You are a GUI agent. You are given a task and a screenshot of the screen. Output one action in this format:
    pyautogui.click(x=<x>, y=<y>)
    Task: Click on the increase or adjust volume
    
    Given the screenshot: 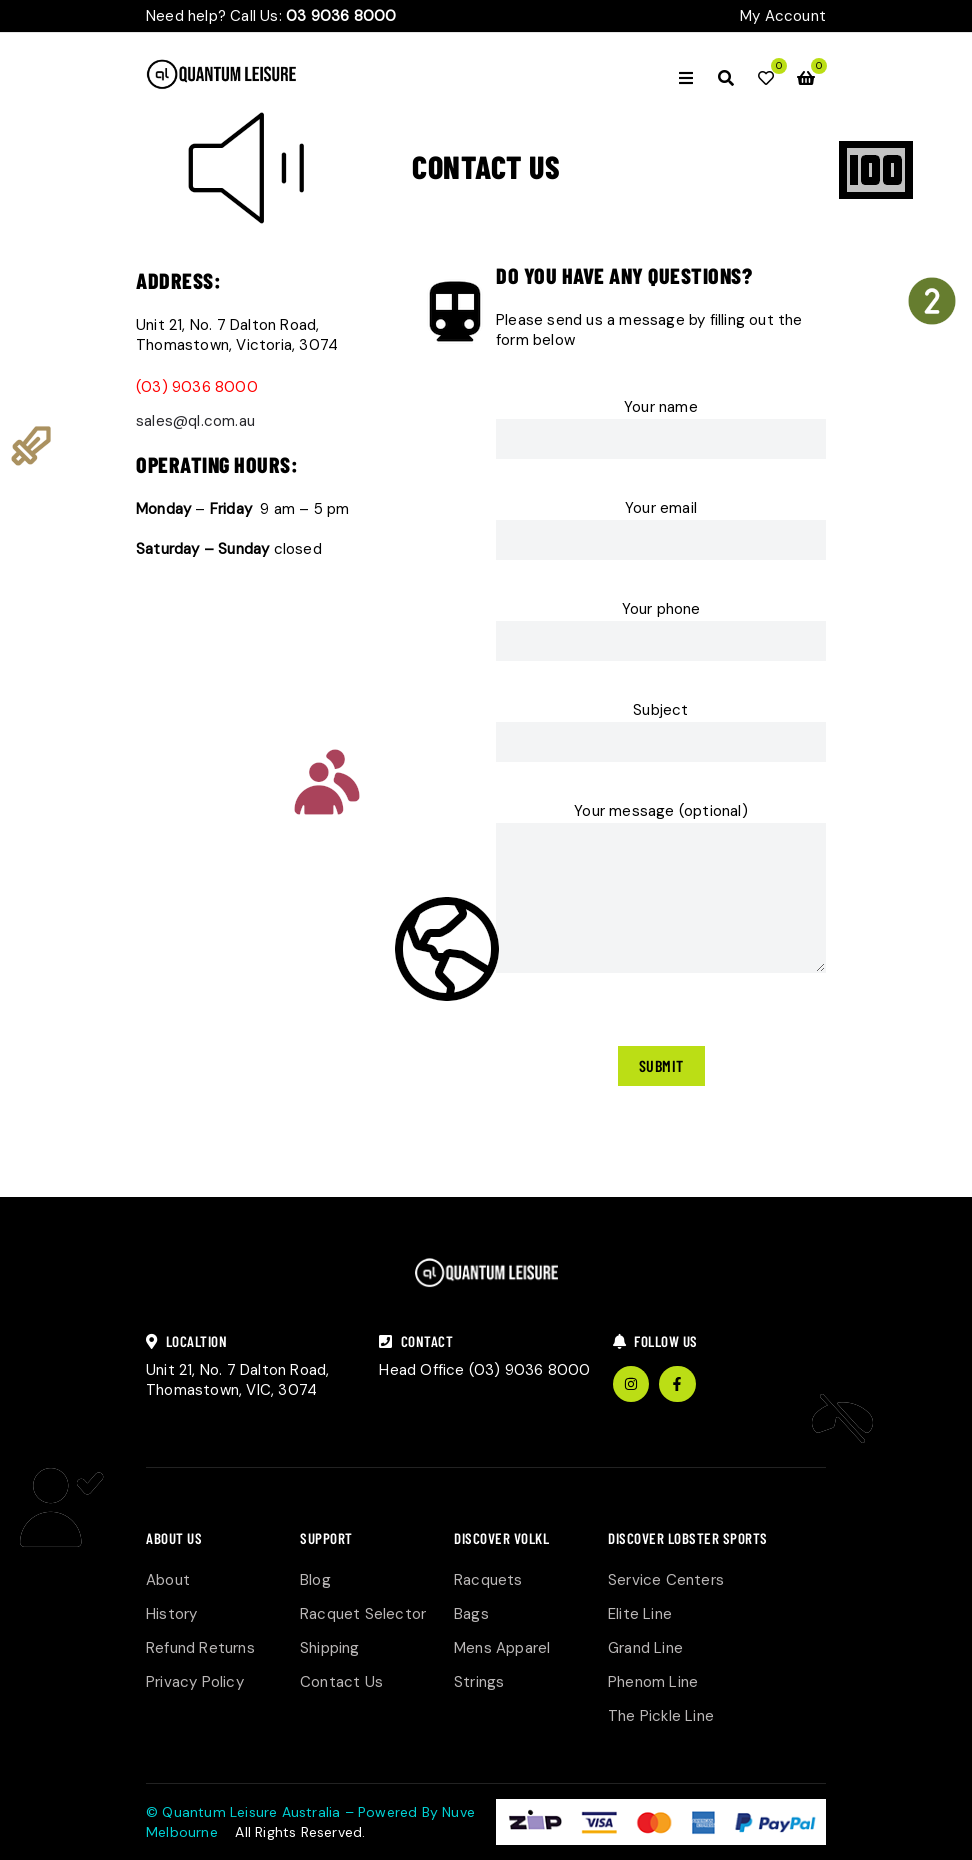 What is the action you would take?
    pyautogui.click(x=244, y=168)
    